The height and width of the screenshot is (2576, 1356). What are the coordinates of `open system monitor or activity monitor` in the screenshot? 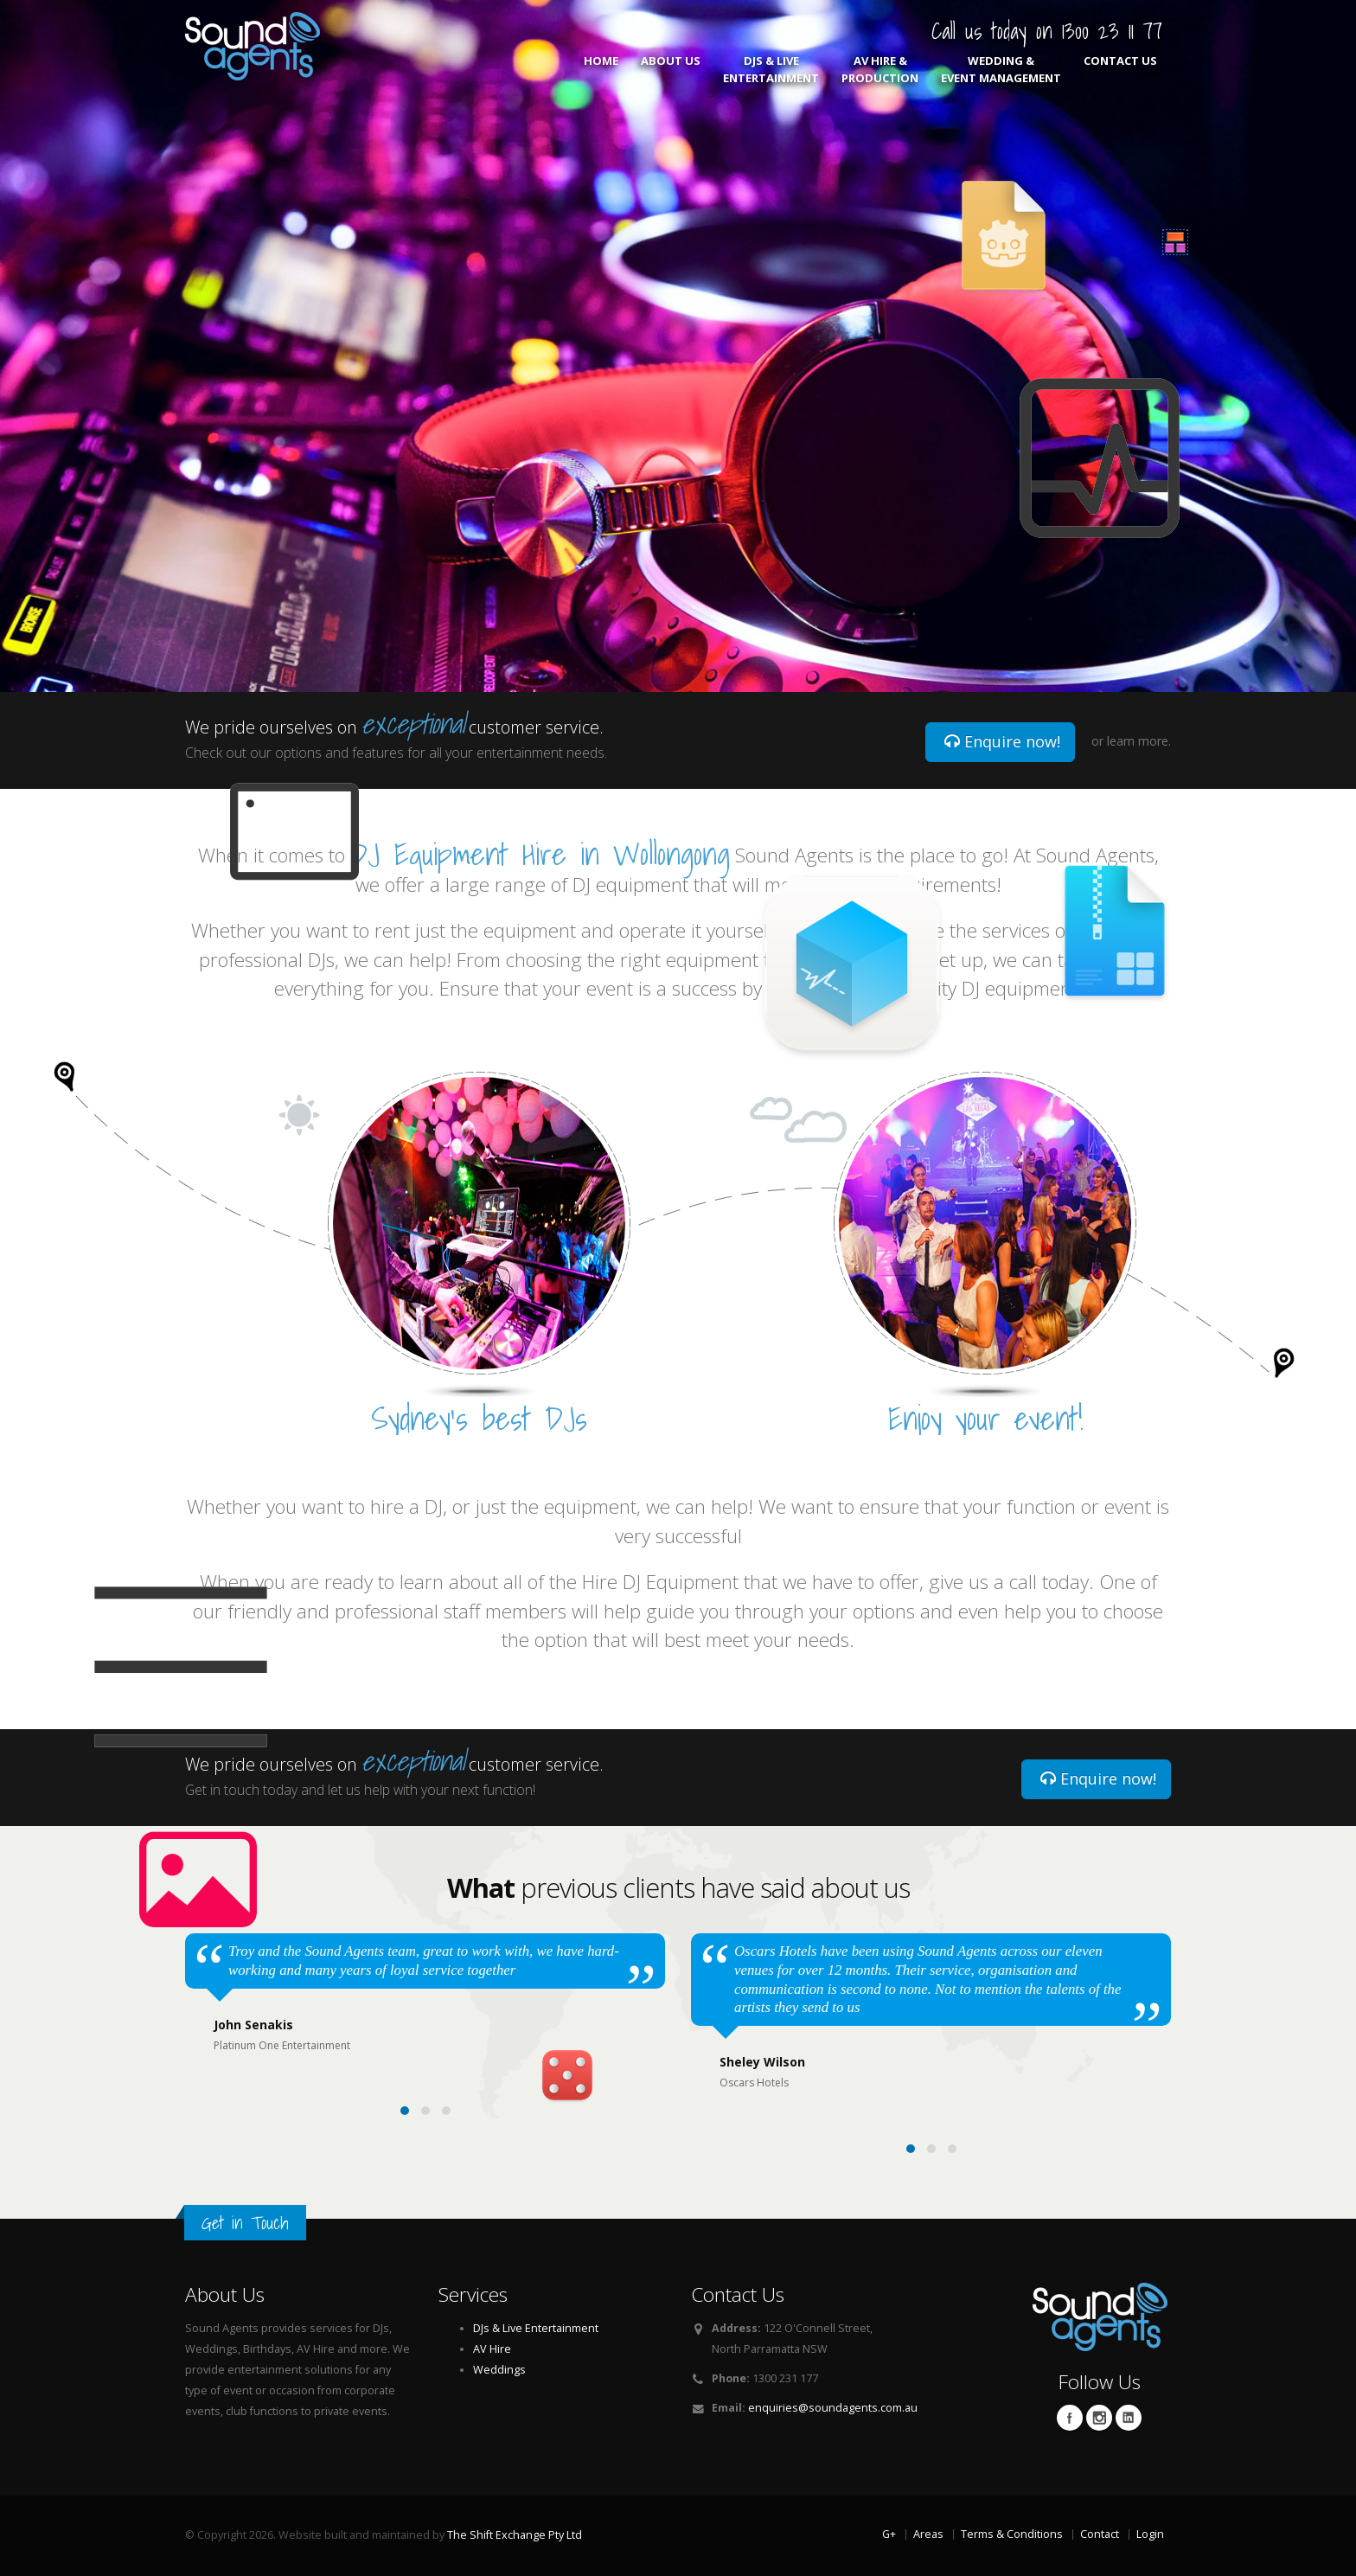 It's located at (1099, 458).